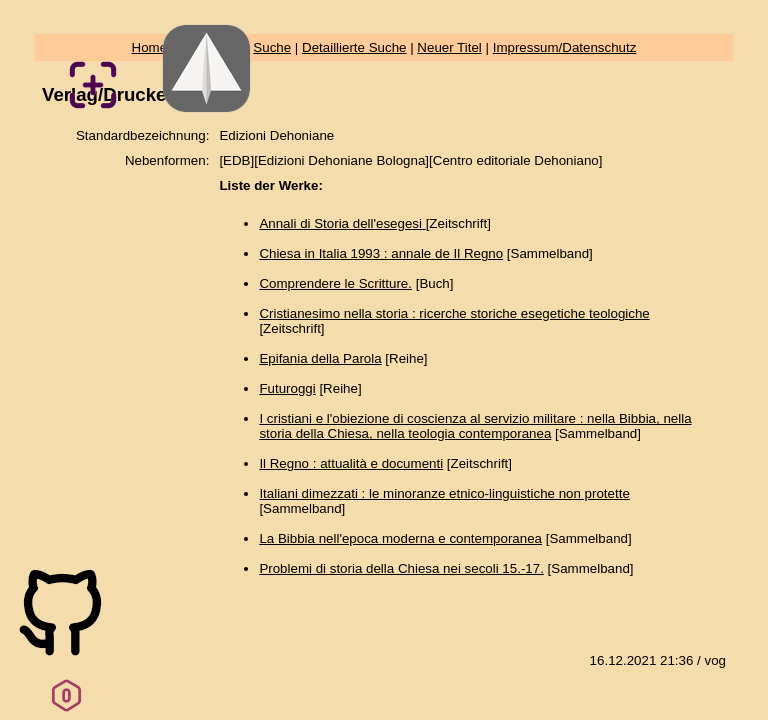 The width and height of the screenshot is (768, 720). Describe the element at coordinates (66, 695) in the screenshot. I see `indicates an "O" option or category in a hexagonal badge` at that location.